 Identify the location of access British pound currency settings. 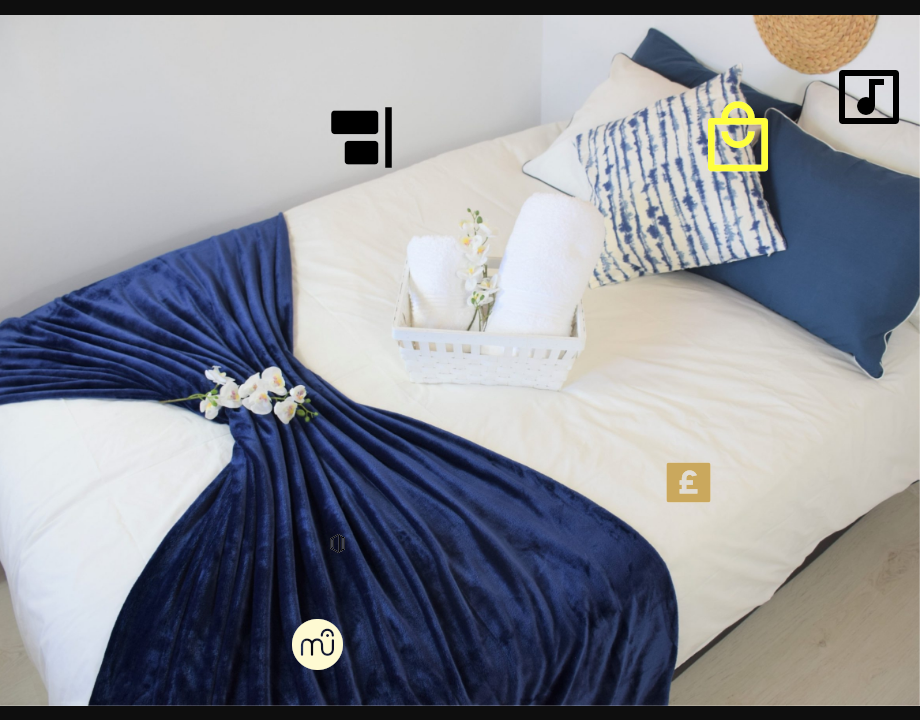
(688, 482).